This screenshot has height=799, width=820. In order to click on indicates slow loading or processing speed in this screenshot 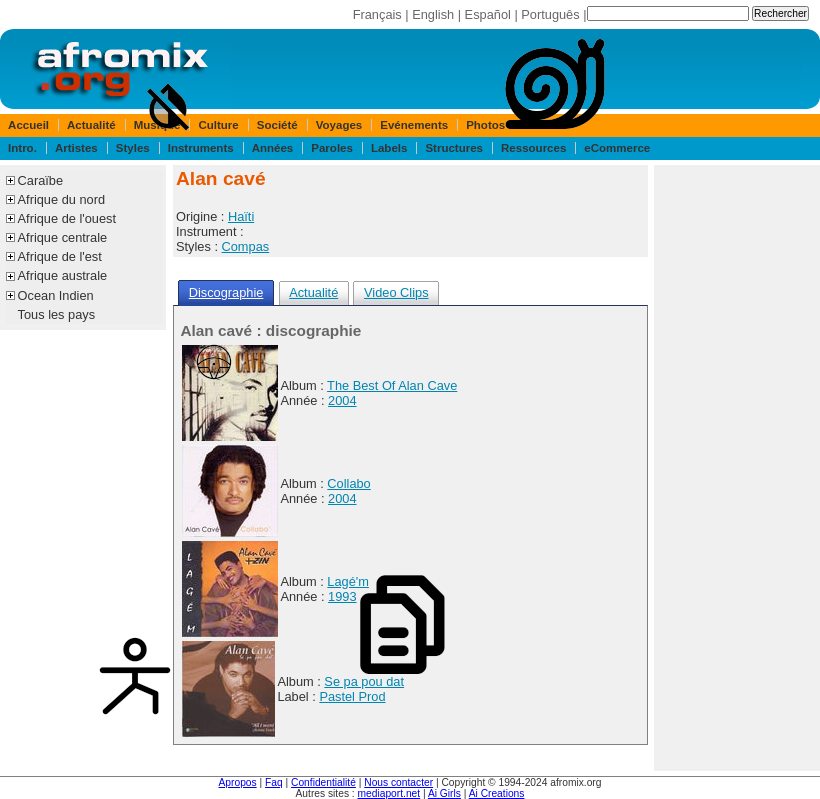, I will do `click(555, 84)`.